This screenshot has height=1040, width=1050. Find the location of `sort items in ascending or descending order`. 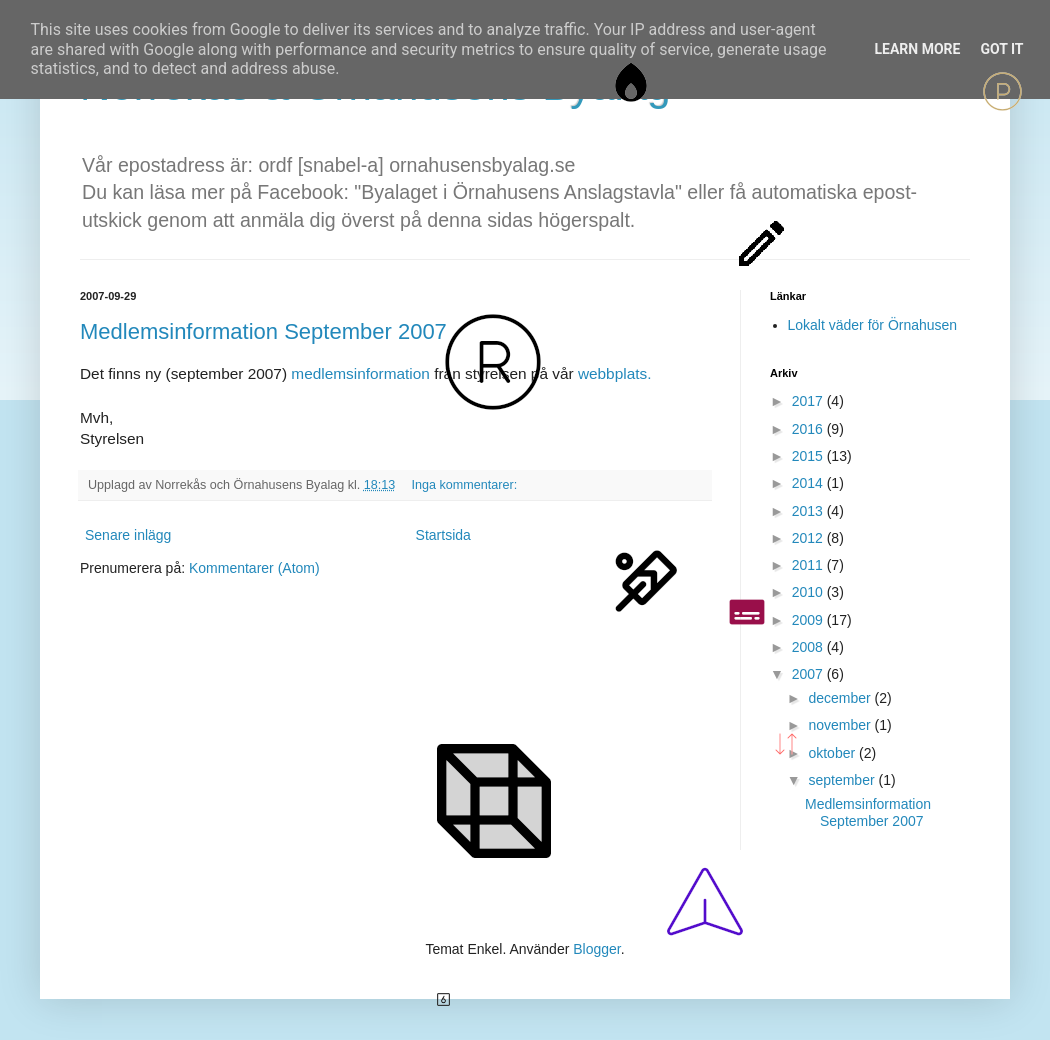

sort items in ascending or descending order is located at coordinates (786, 744).